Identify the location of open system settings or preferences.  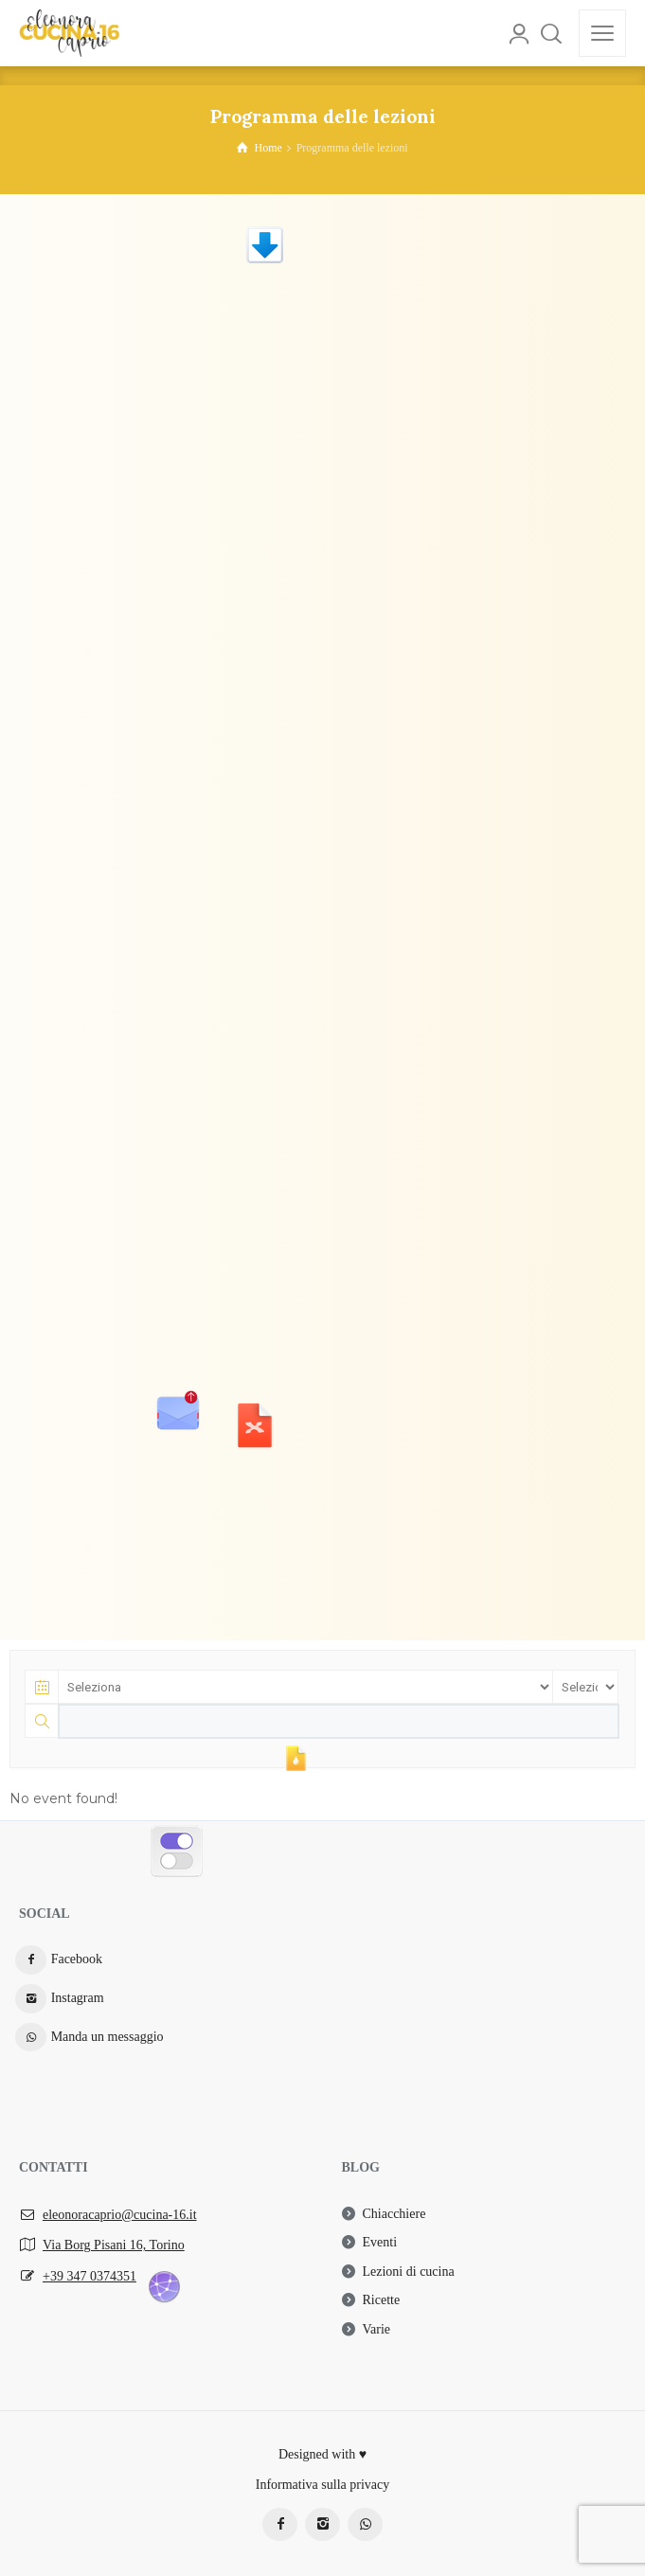
(176, 1851).